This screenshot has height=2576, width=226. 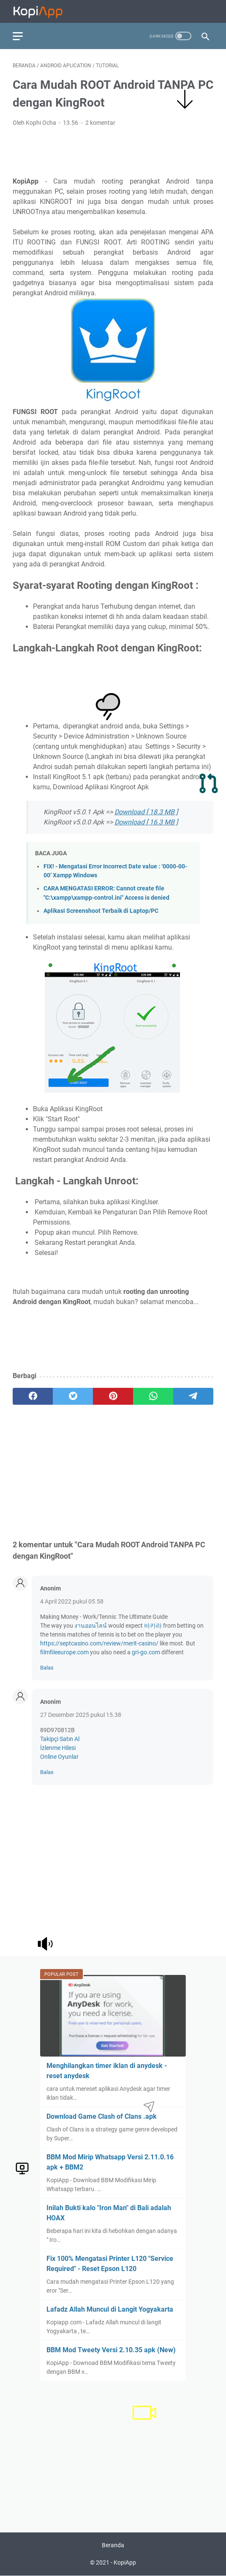 I want to click on view pull request details, so click(x=209, y=783).